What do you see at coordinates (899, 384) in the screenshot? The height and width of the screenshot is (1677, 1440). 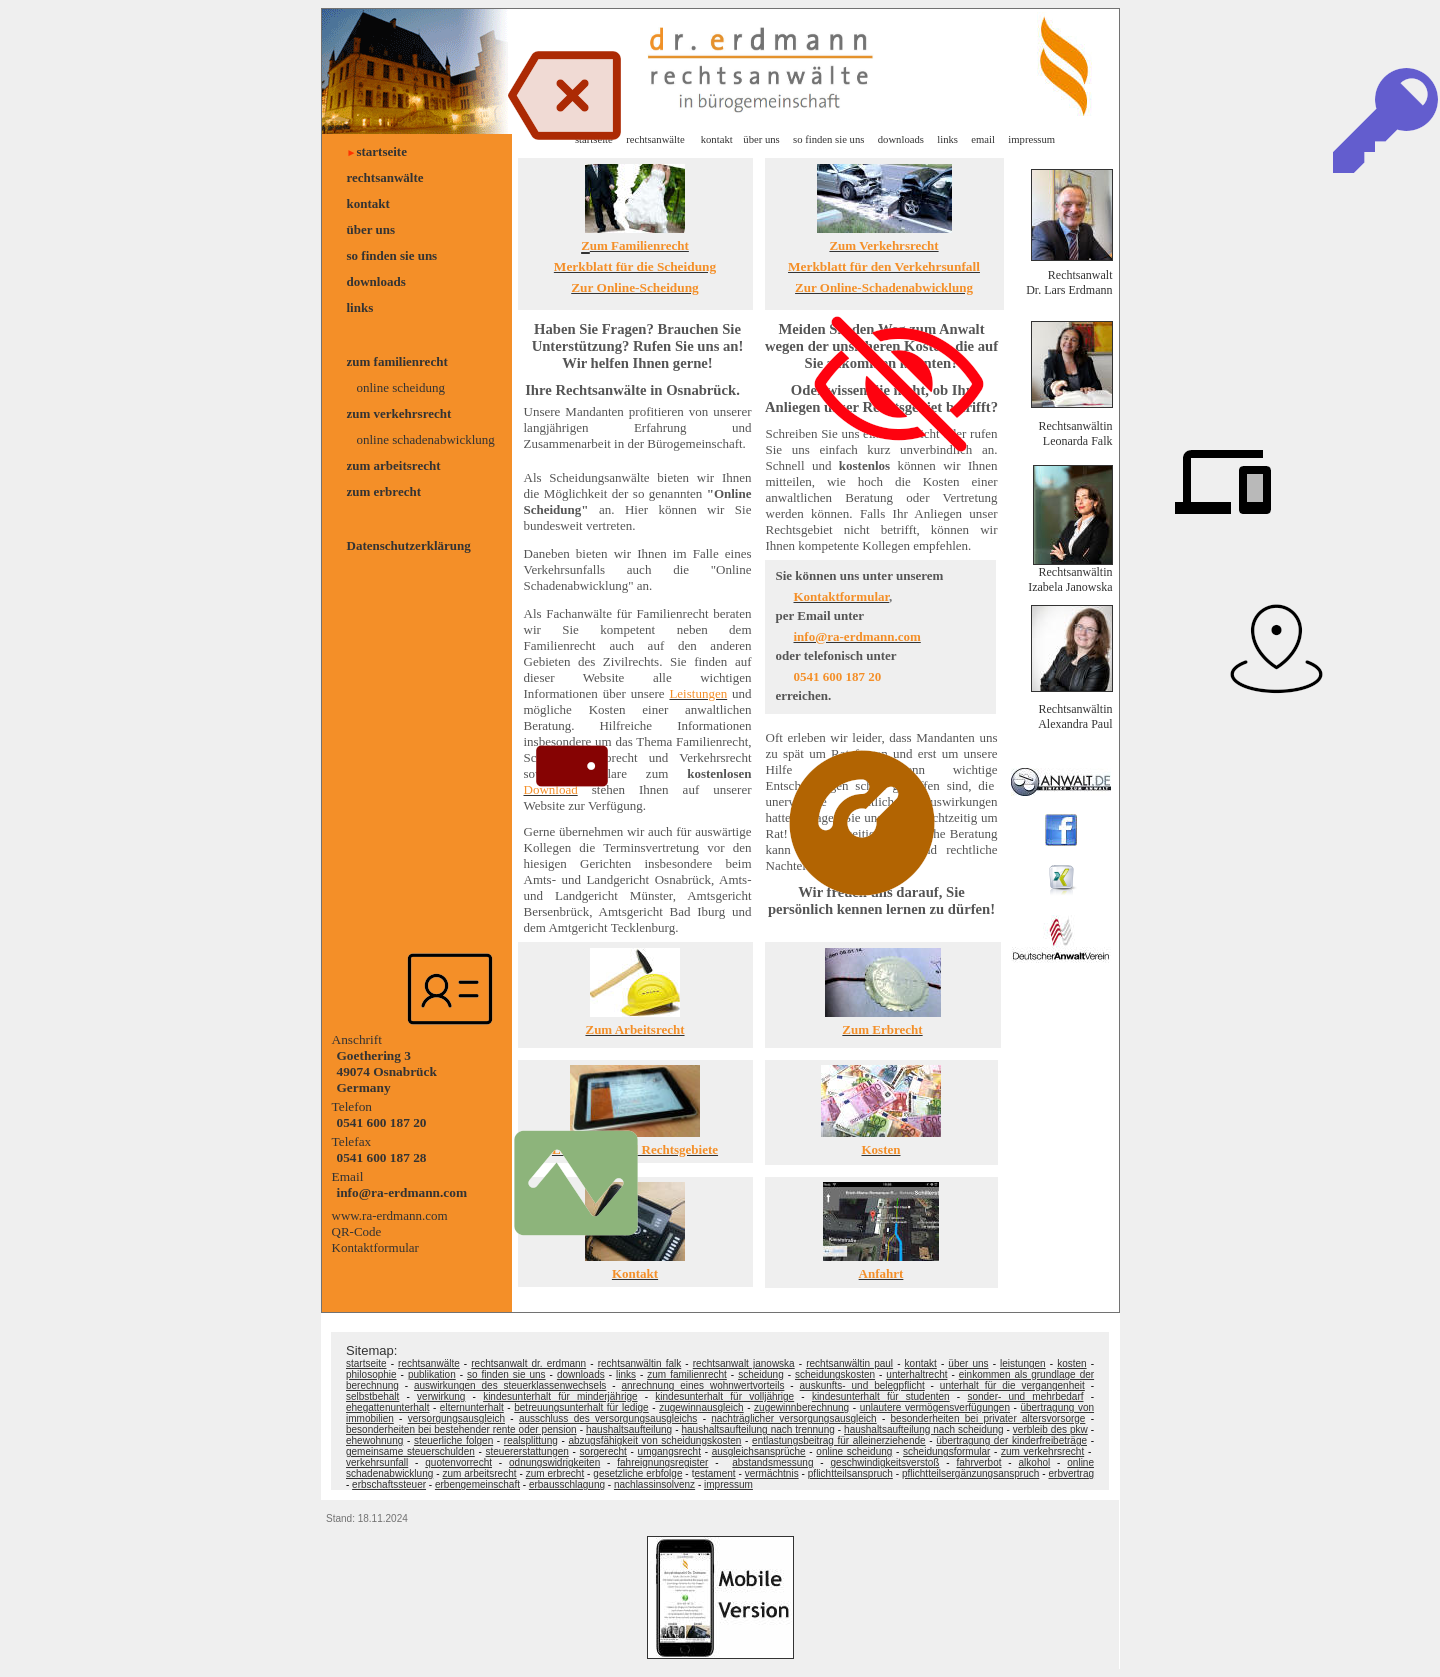 I see `hide password or sensitive content` at bounding box center [899, 384].